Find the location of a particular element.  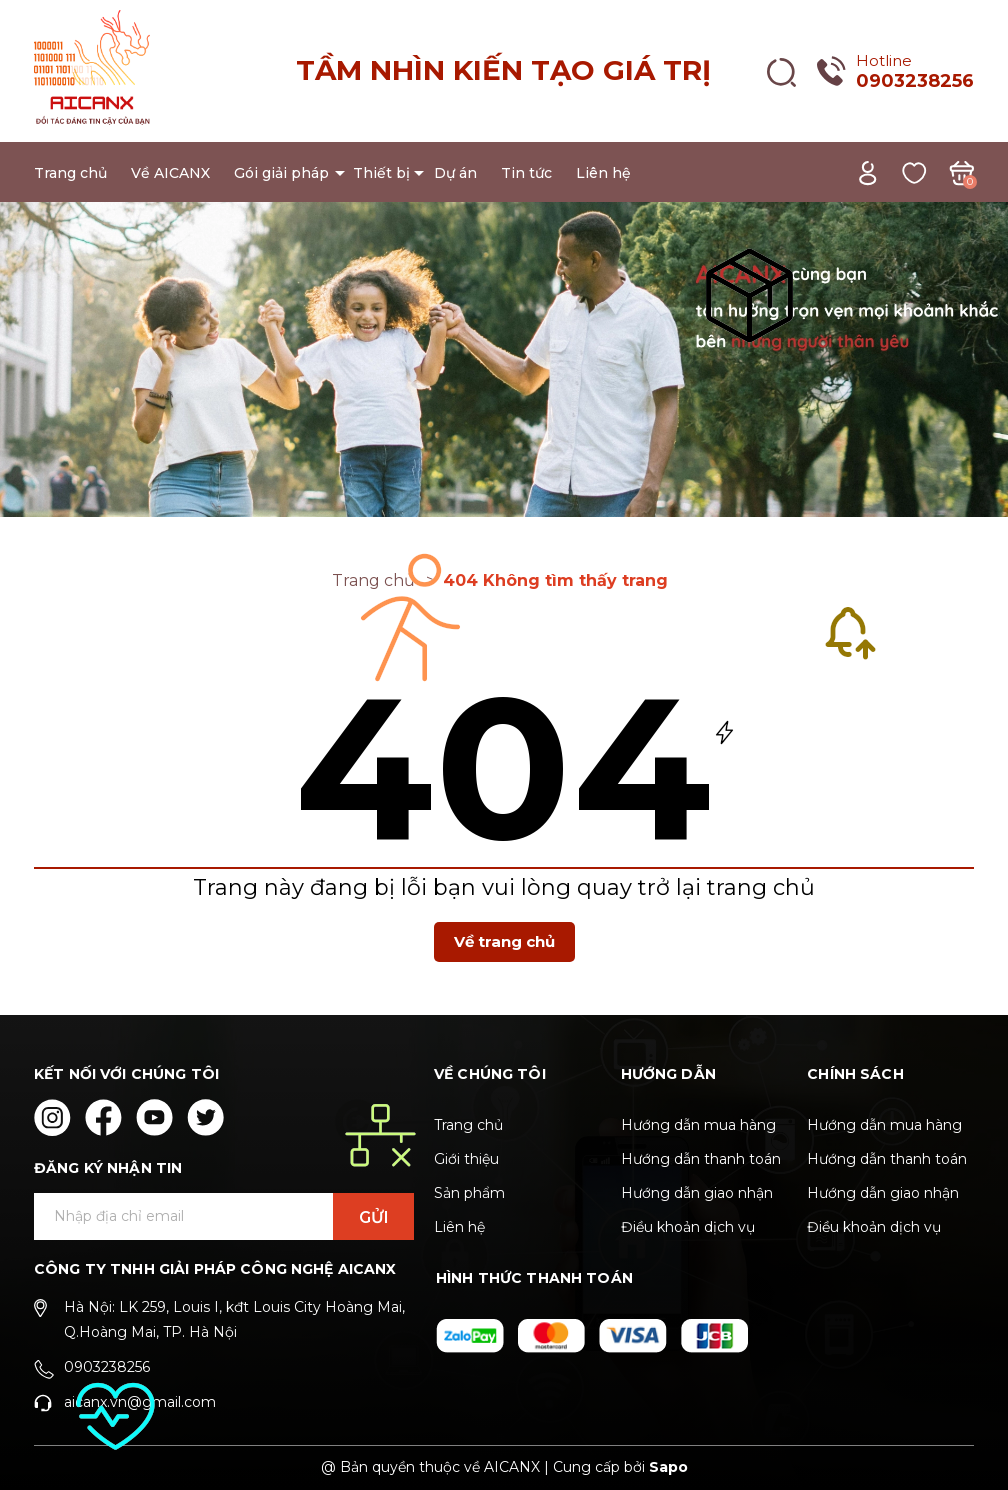

toggle flash on for camera is located at coordinates (724, 732).